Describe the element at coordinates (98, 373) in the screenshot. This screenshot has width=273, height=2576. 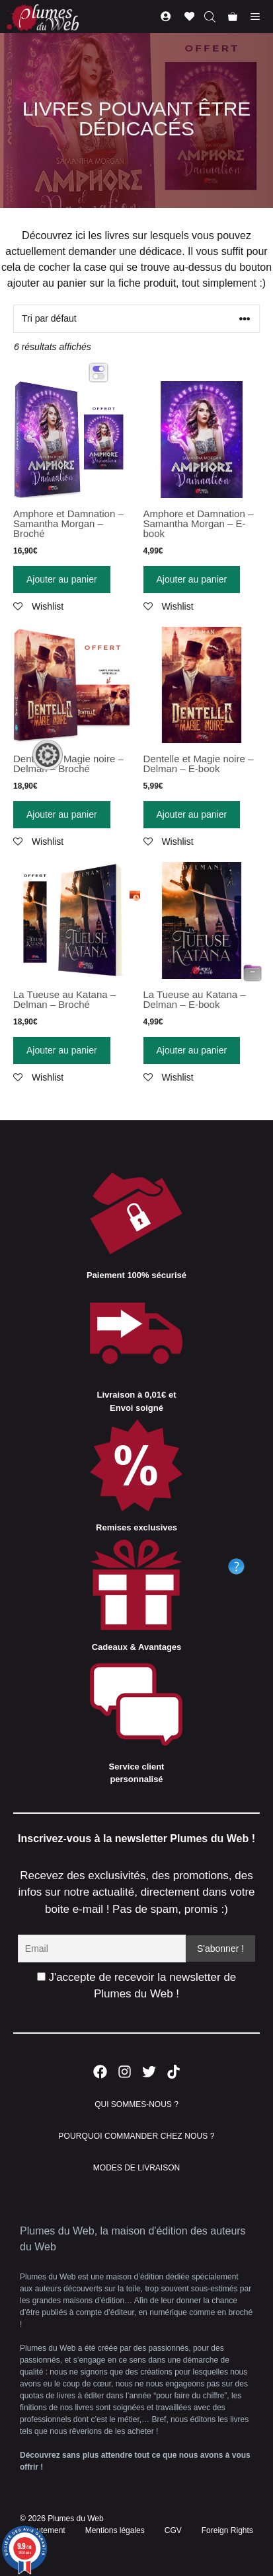
I see `open system tweaks or customization settings` at that location.